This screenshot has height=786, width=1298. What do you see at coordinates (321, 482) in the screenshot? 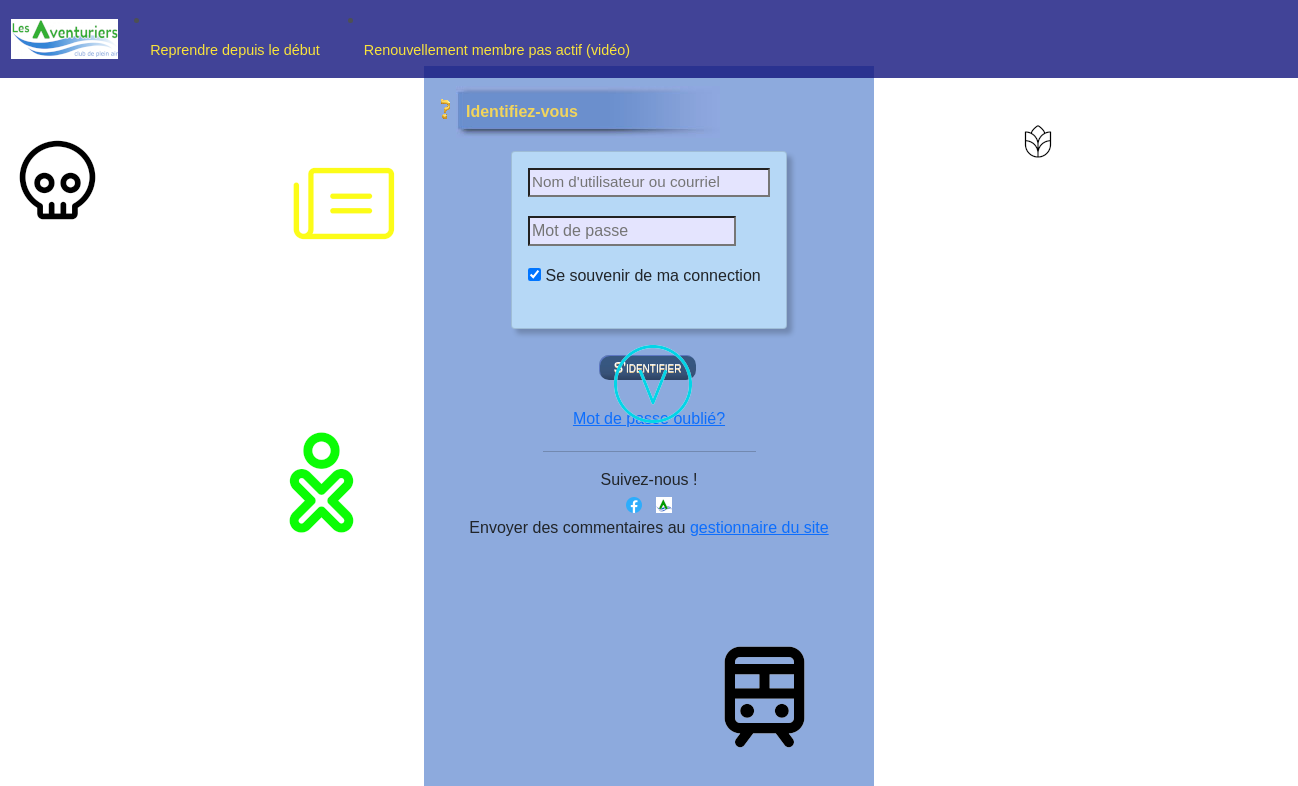
I see `open sugarizer learning platform` at bounding box center [321, 482].